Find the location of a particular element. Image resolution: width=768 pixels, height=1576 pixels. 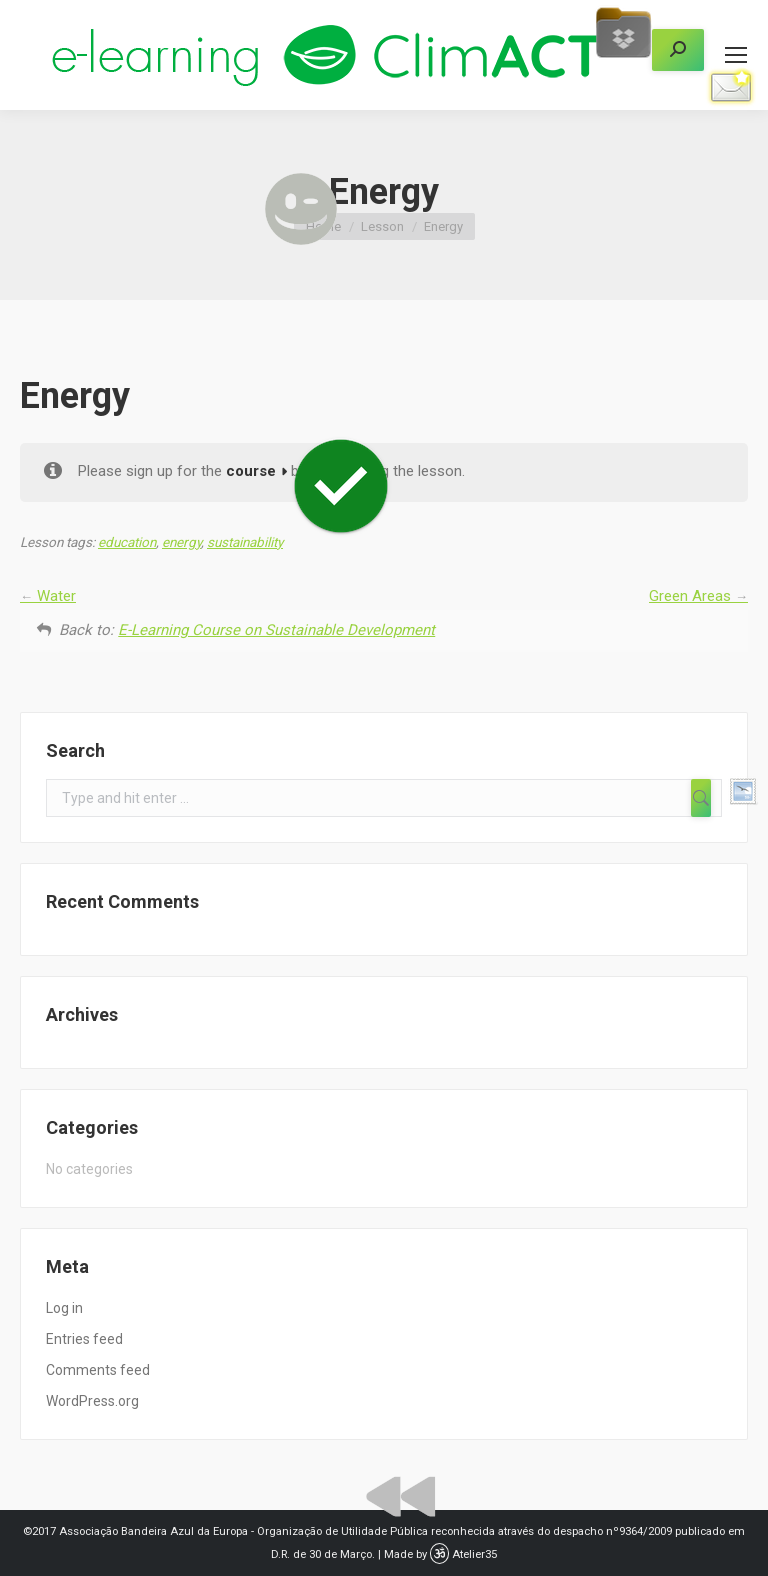

indicates new unread email messages is located at coordinates (730, 87).